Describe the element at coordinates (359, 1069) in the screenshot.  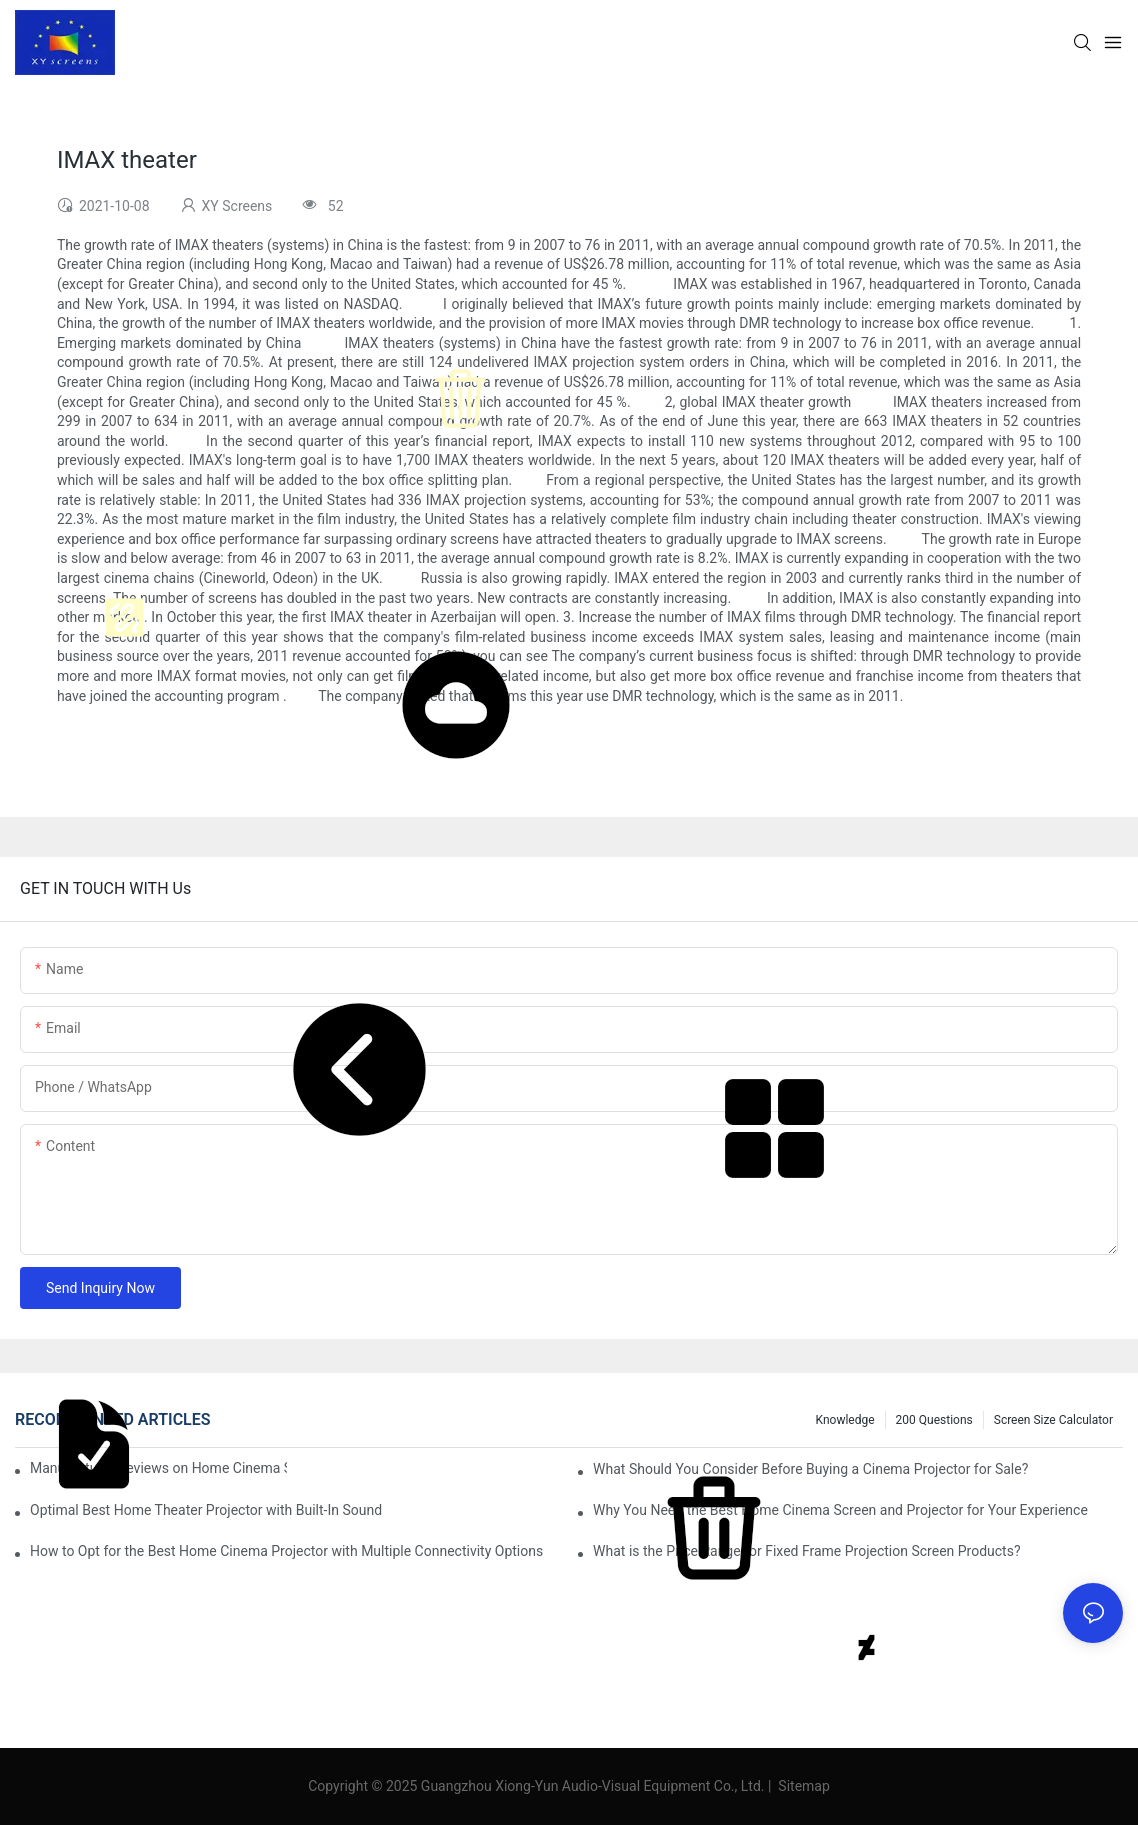
I see `go back to the previous screen` at that location.